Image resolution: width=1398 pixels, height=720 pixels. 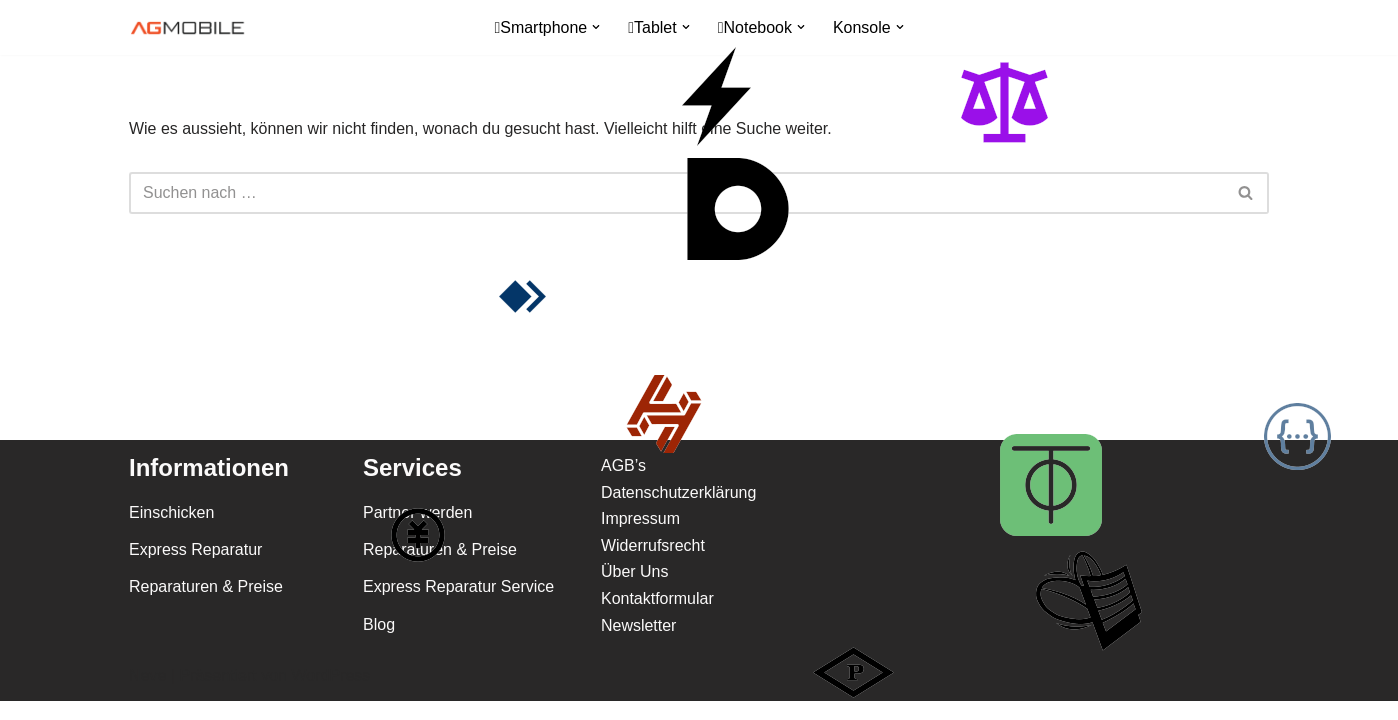 What do you see at coordinates (853, 672) in the screenshot?
I see `powers brand logo` at bounding box center [853, 672].